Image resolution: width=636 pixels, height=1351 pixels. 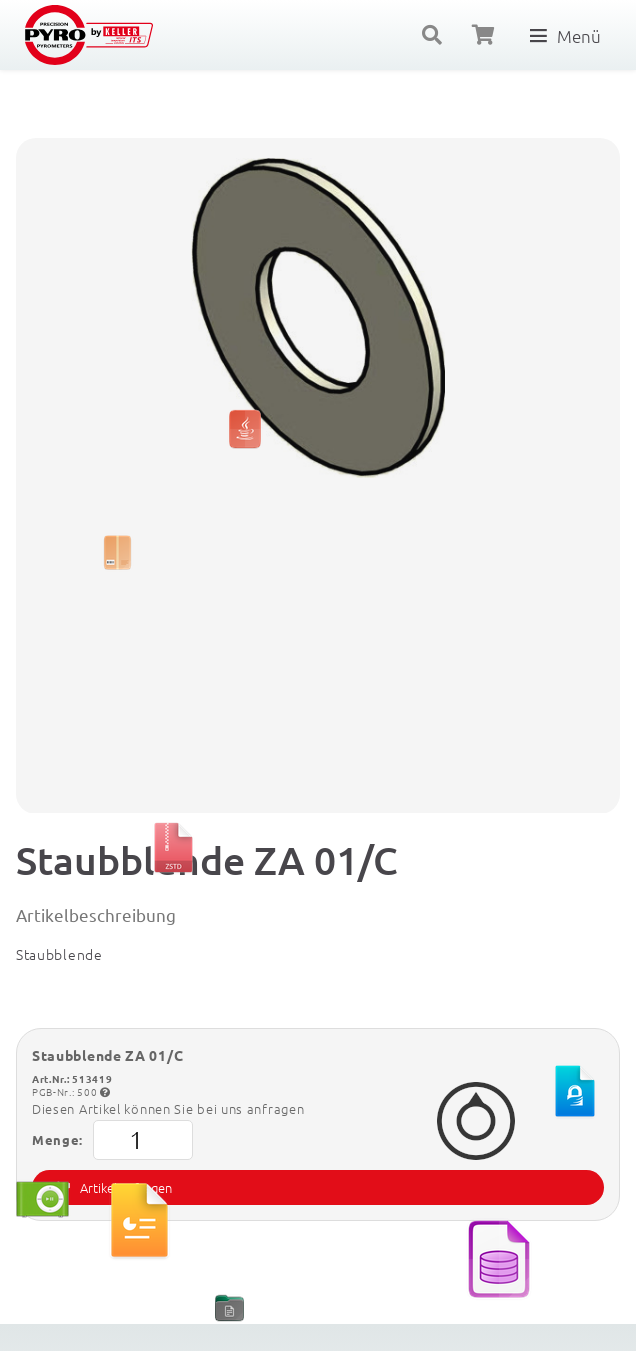 What do you see at coordinates (499, 1259) in the screenshot?
I see `open a database file` at bounding box center [499, 1259].